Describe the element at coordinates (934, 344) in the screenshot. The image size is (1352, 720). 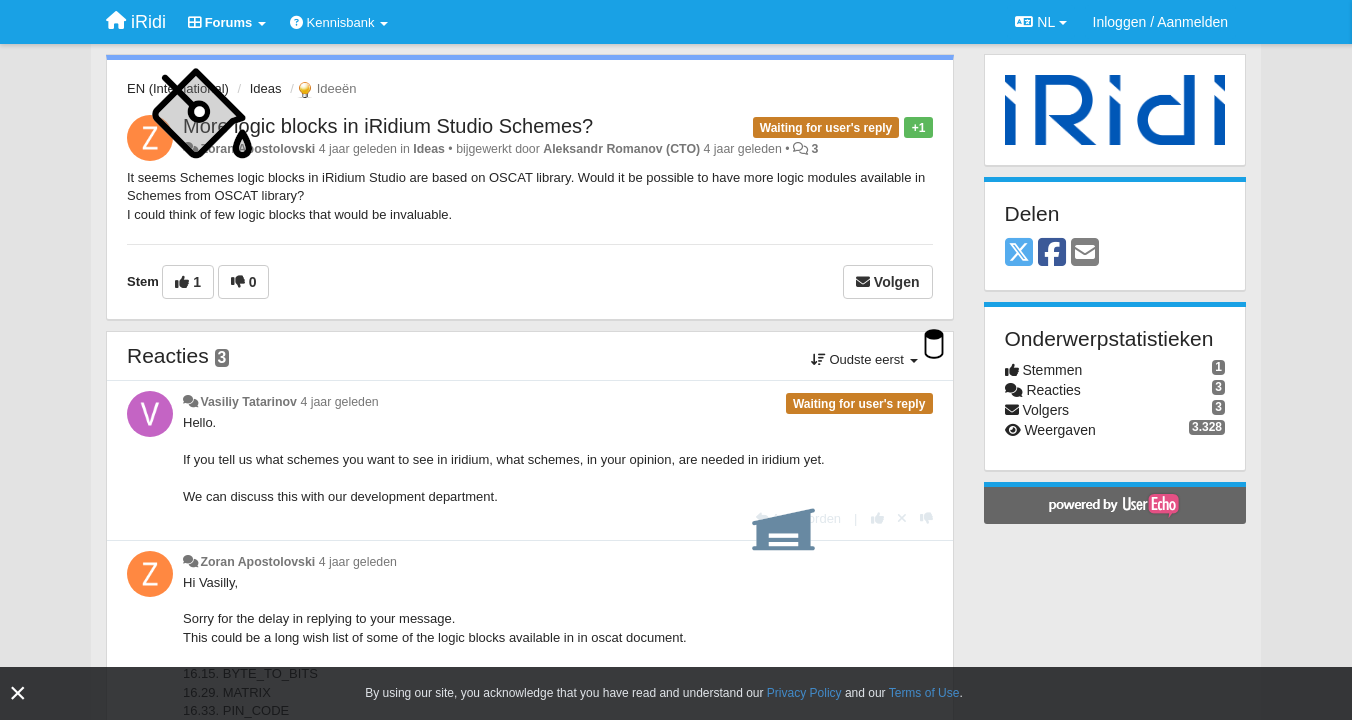
I see `represents a database or data storage` at that location.